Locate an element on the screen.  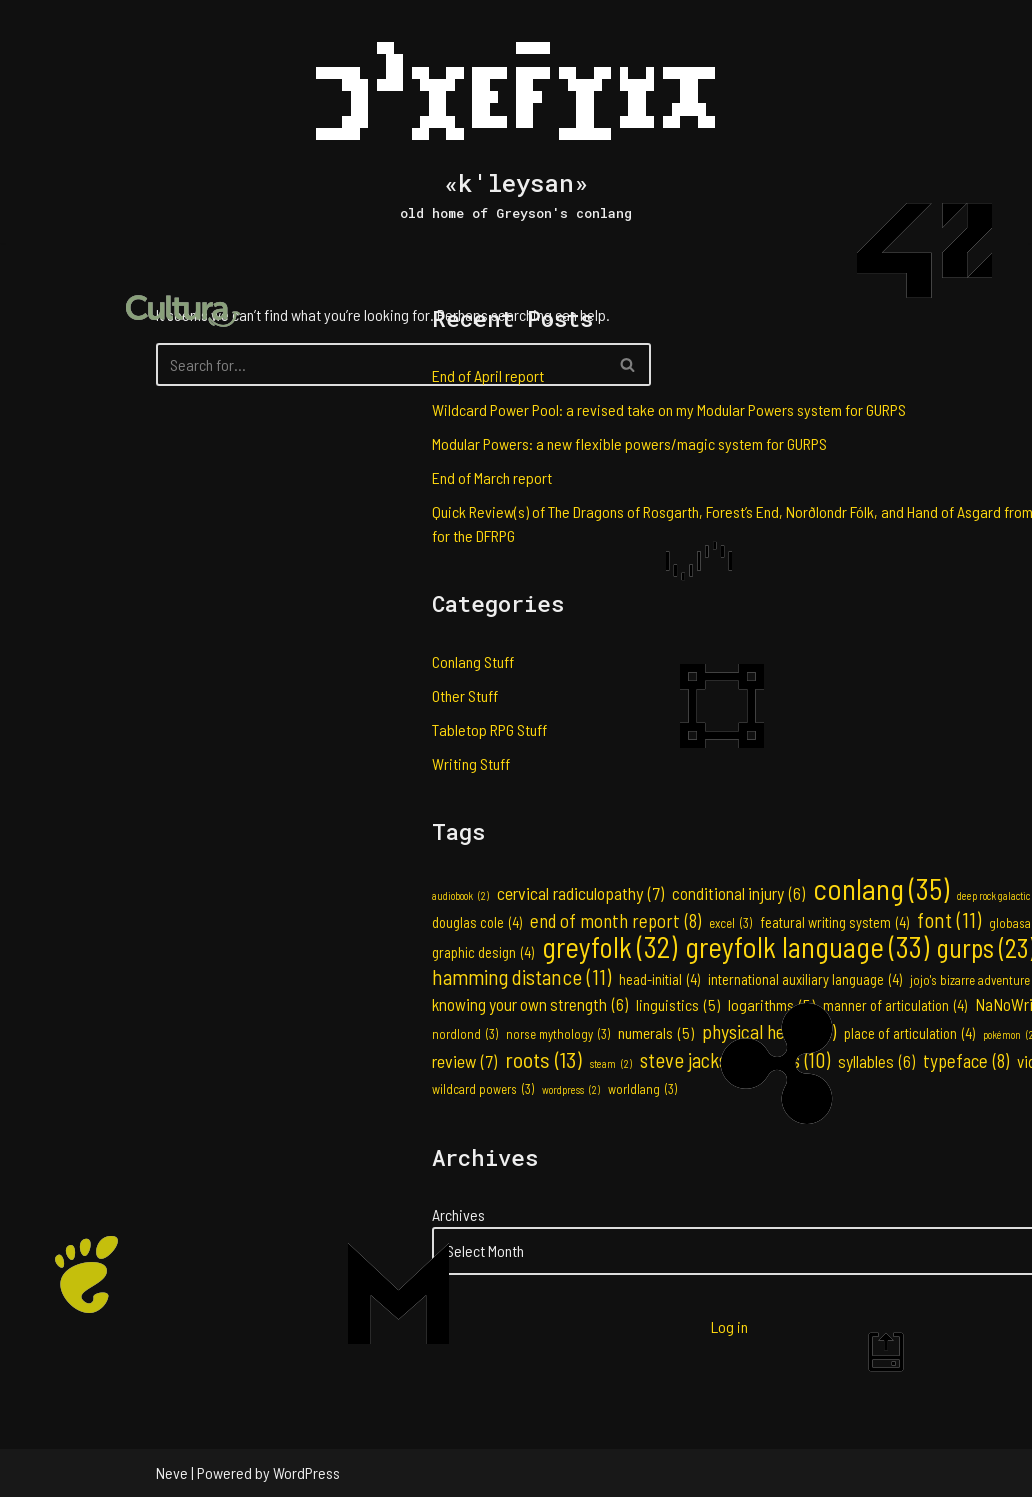
Ripple cryptocurrency logo is located at coordinates (776, 1063).